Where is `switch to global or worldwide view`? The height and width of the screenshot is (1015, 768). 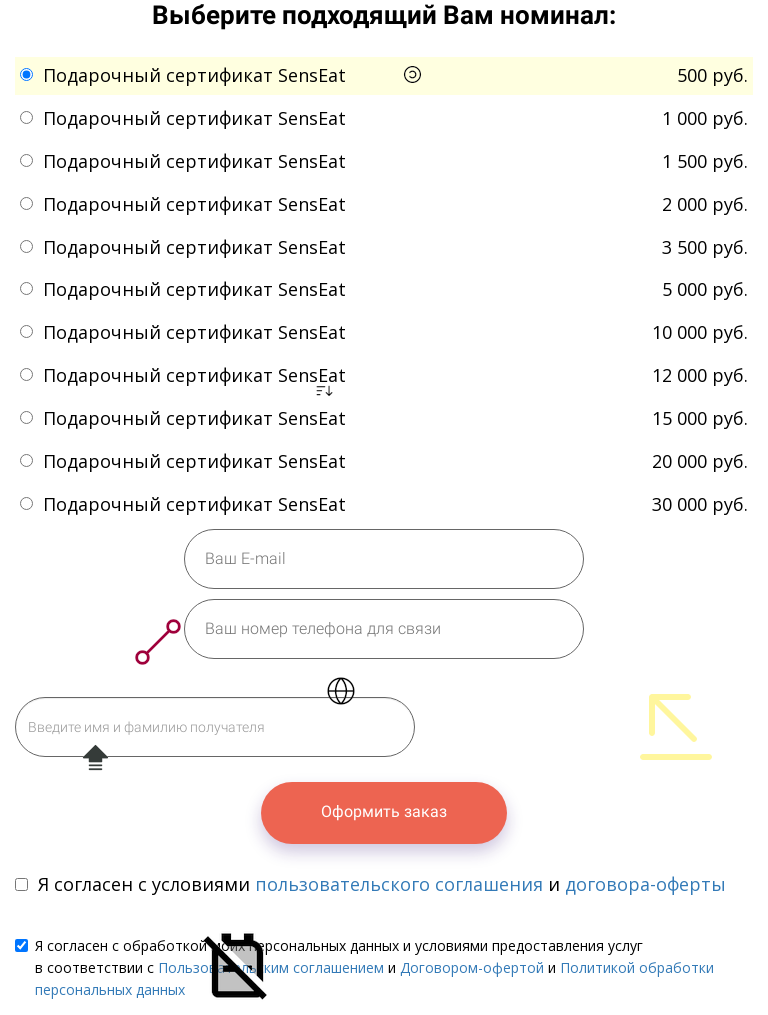
switch to global or worldwide view is located at coordinates (341, 691).